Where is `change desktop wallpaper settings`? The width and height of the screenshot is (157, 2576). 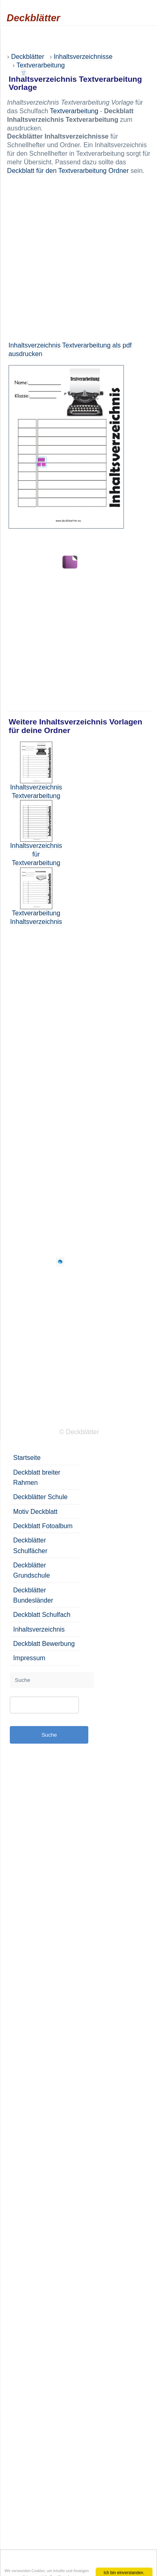 change desktop wallpaper settings is located at coordinates (70, 562).